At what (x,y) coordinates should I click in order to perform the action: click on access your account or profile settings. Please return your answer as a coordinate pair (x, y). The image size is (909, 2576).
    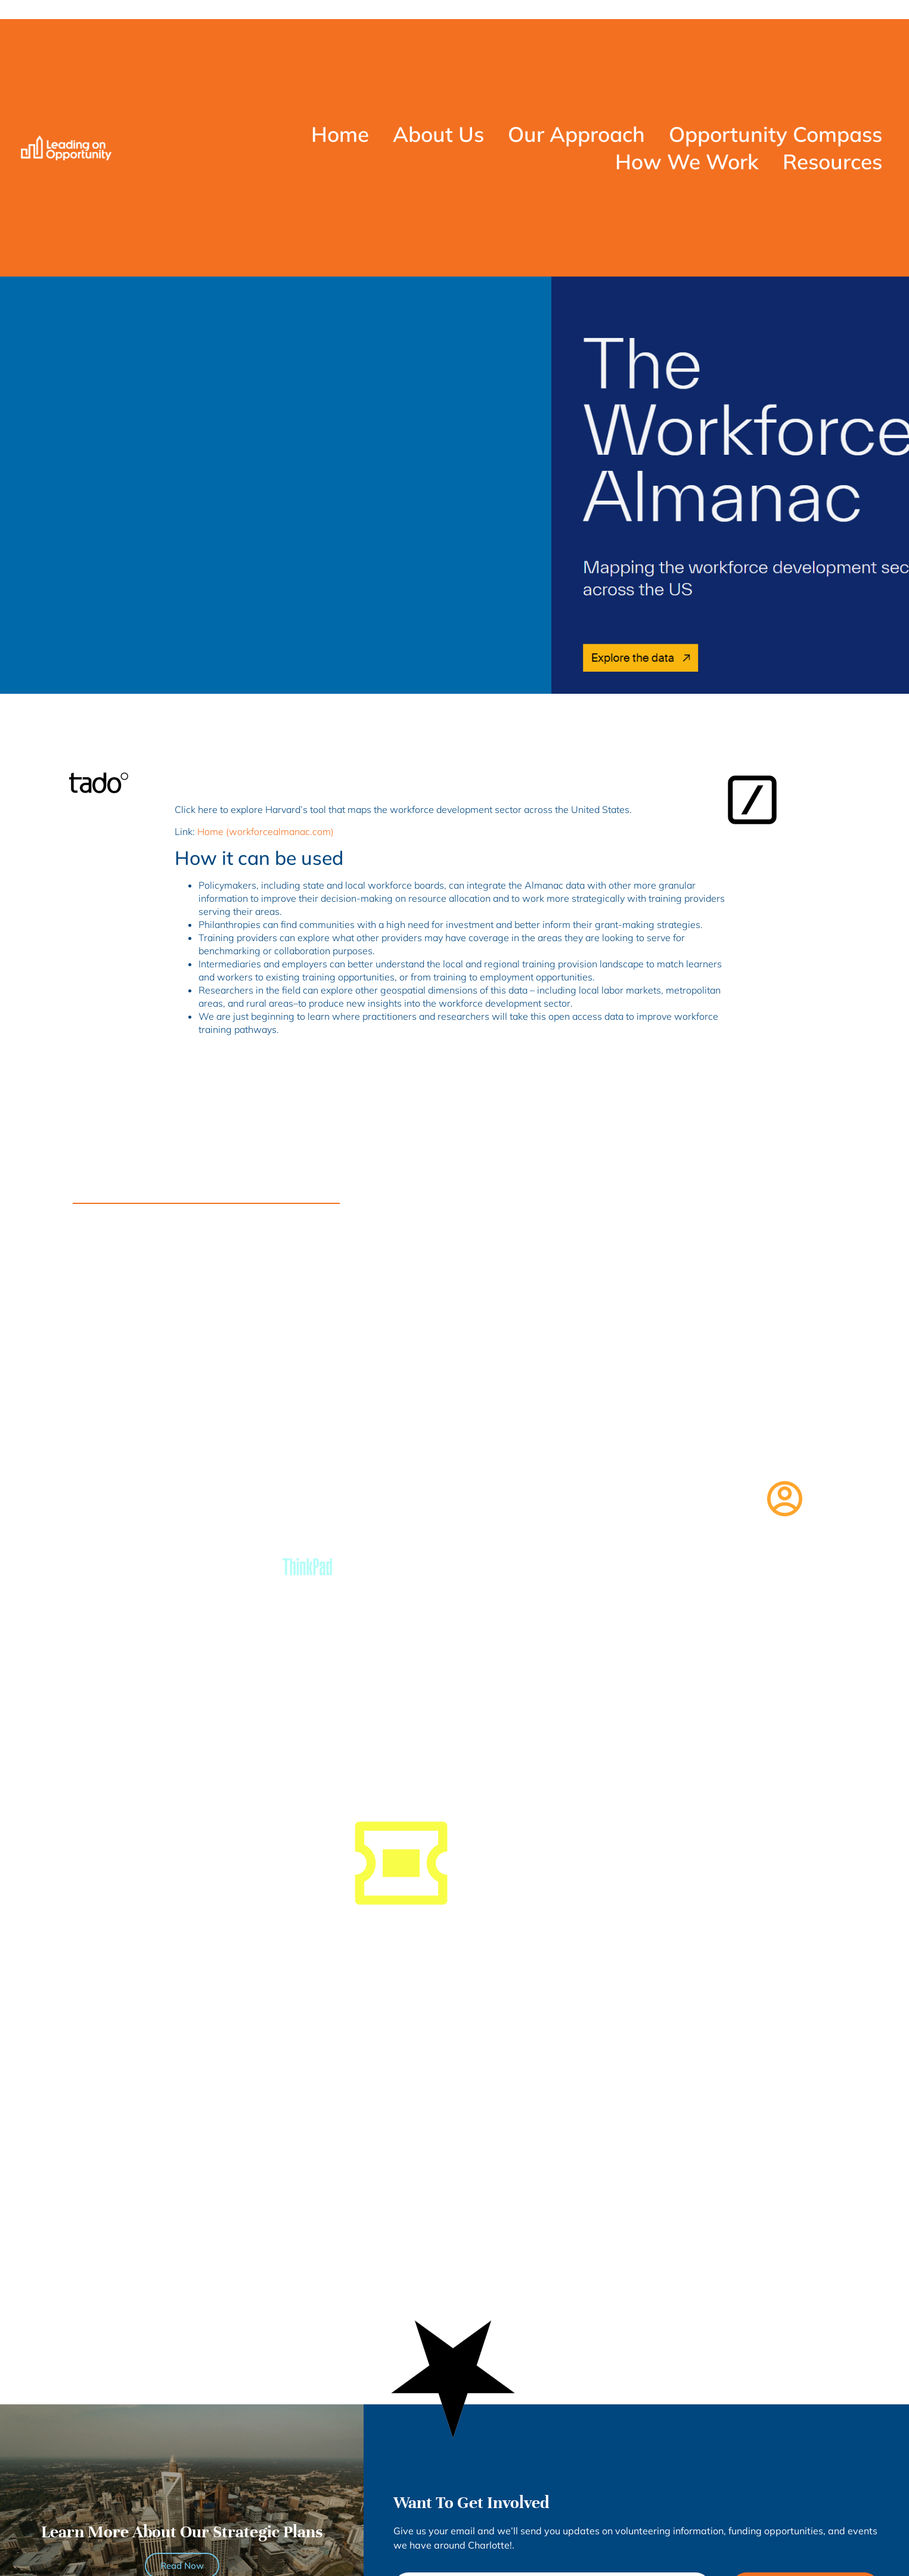
    Looking at the image, I should click on (784, 1498).